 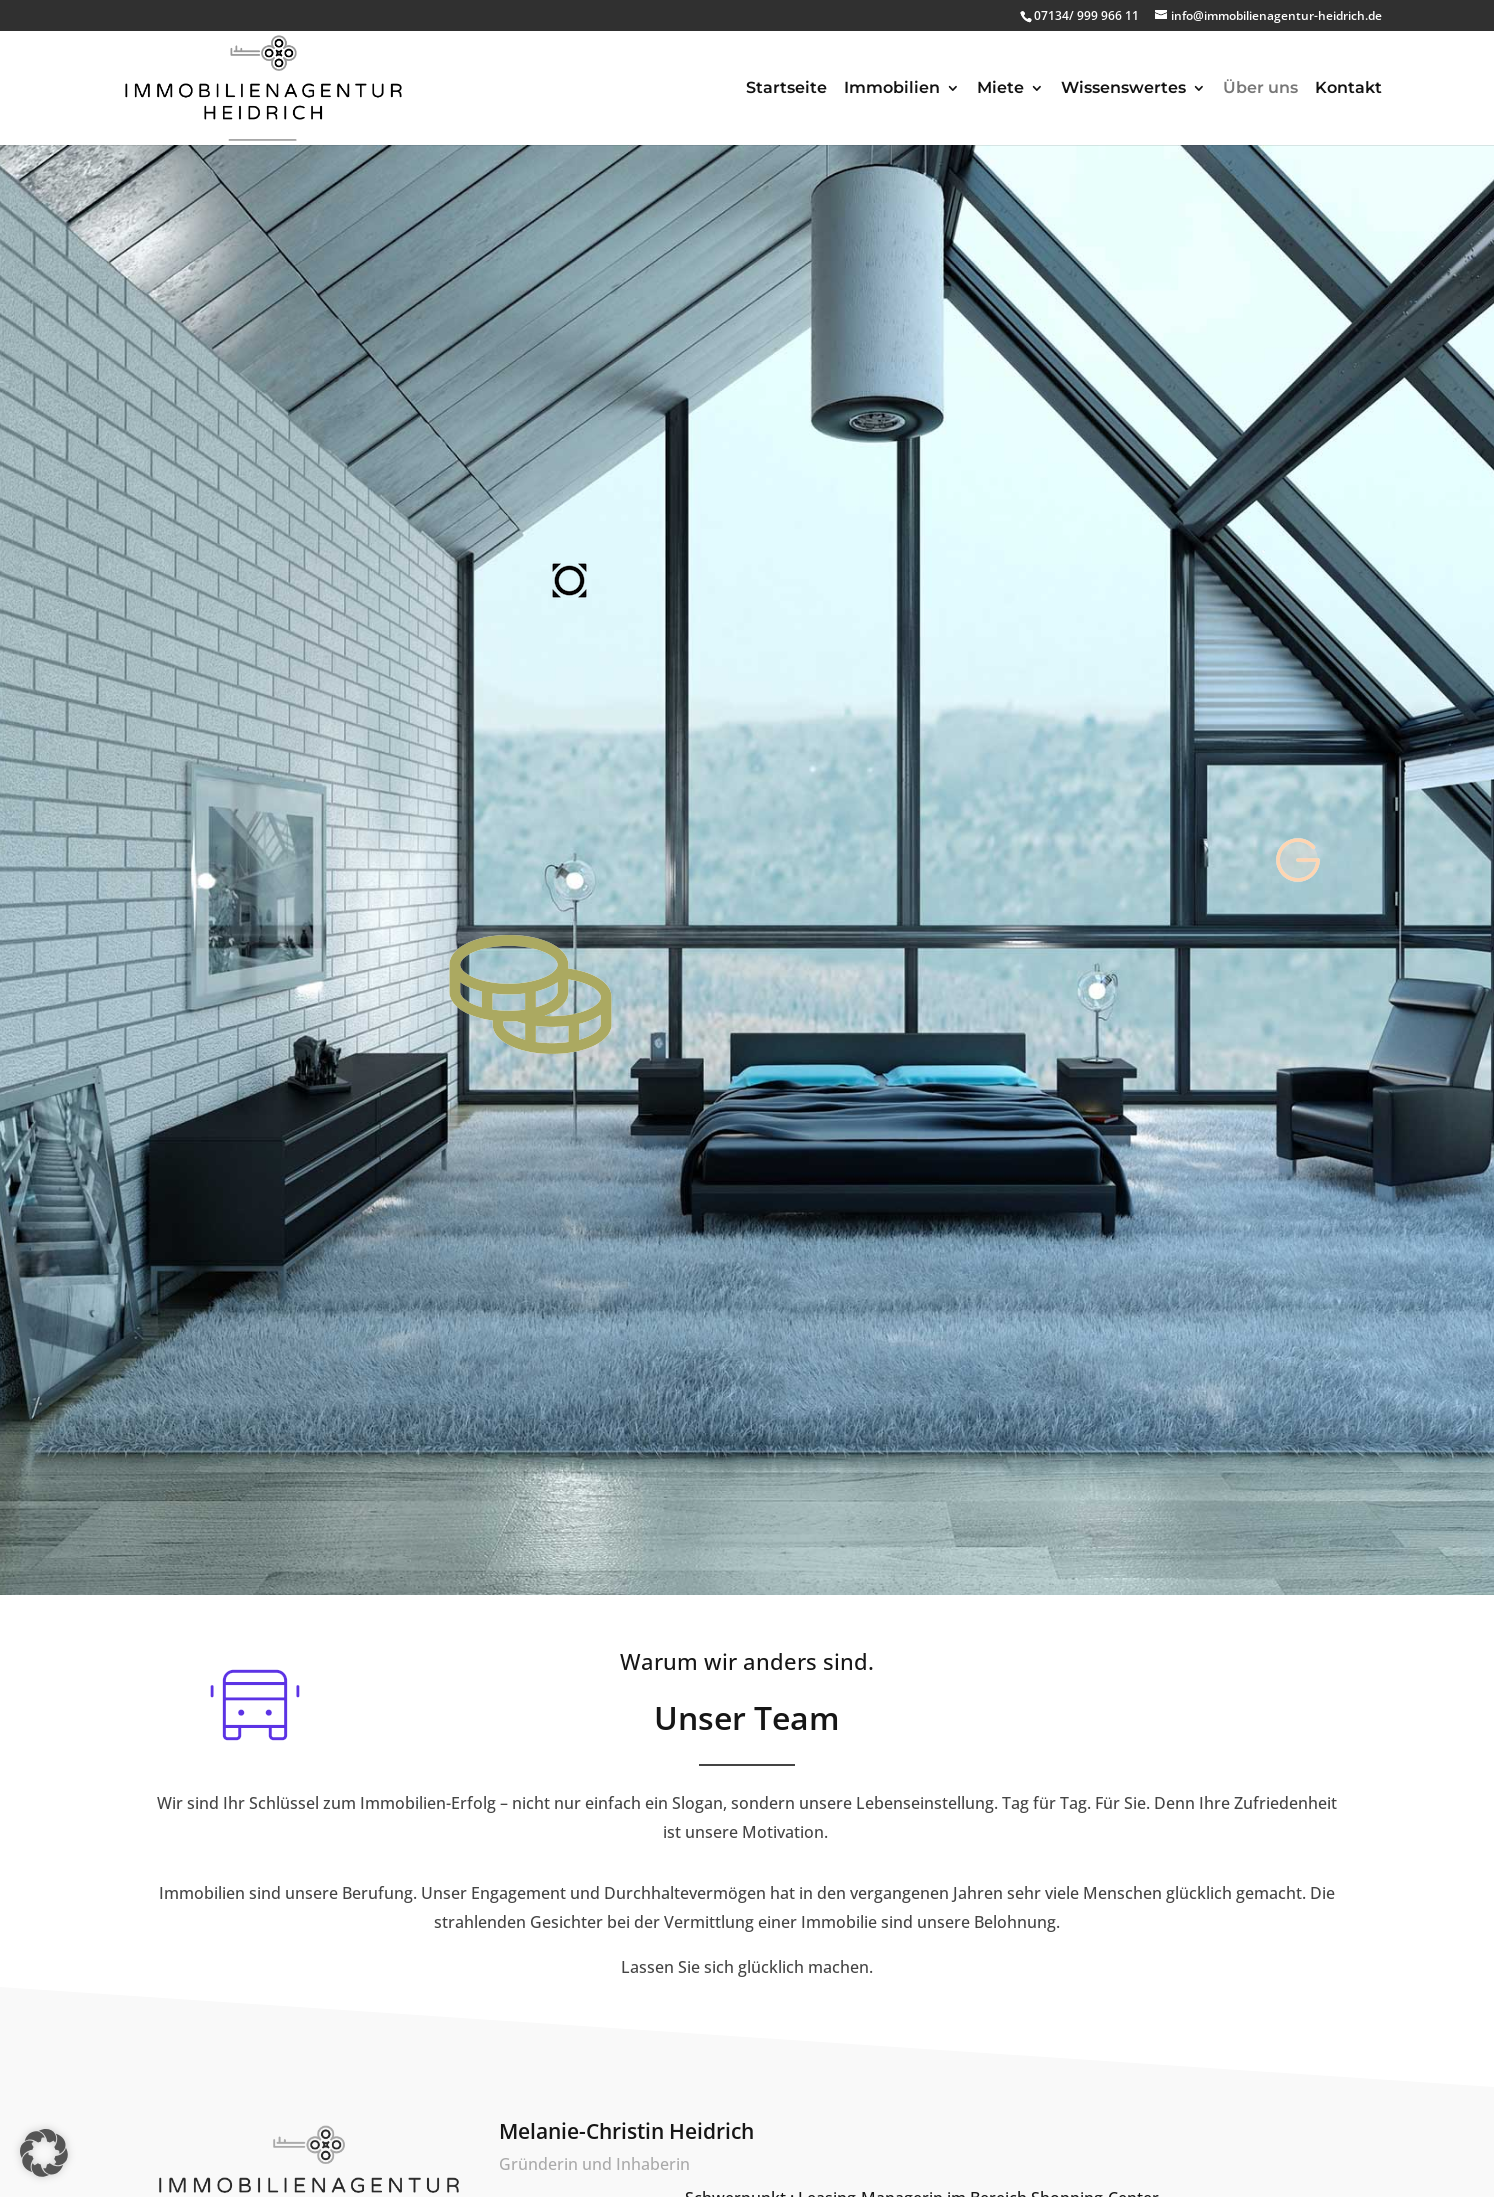 I want to click on view your coin balance or currency, so click(x=530, y=994).